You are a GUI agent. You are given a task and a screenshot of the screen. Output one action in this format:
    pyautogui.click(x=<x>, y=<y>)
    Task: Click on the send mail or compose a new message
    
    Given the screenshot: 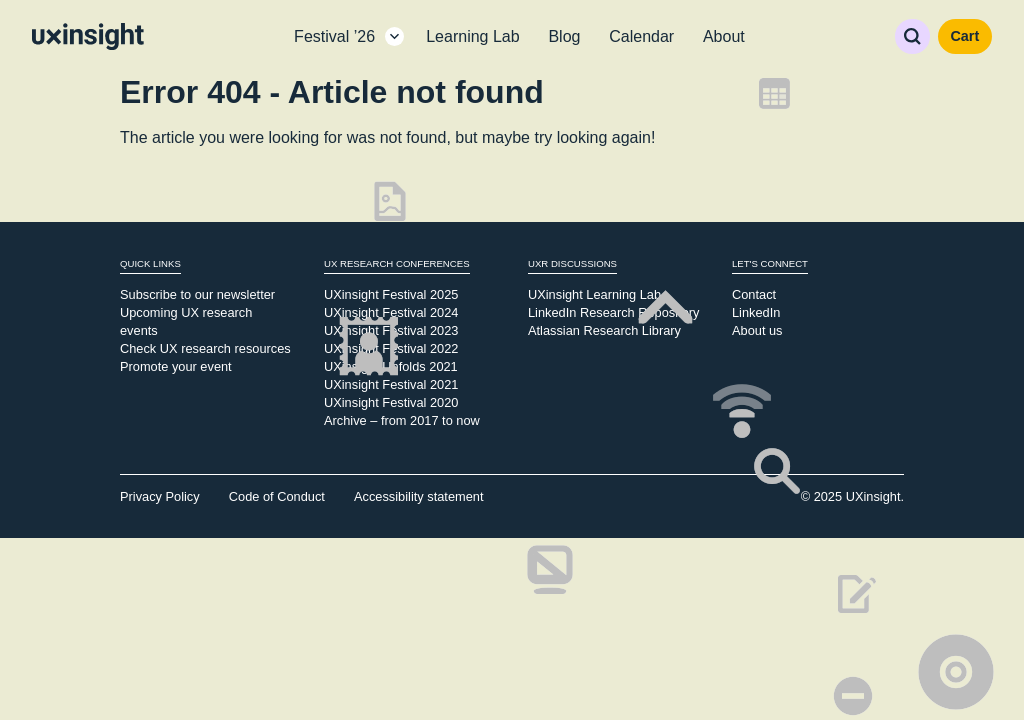 What is the action you would take?
    pyautogui.click(x=367, y=348)
    